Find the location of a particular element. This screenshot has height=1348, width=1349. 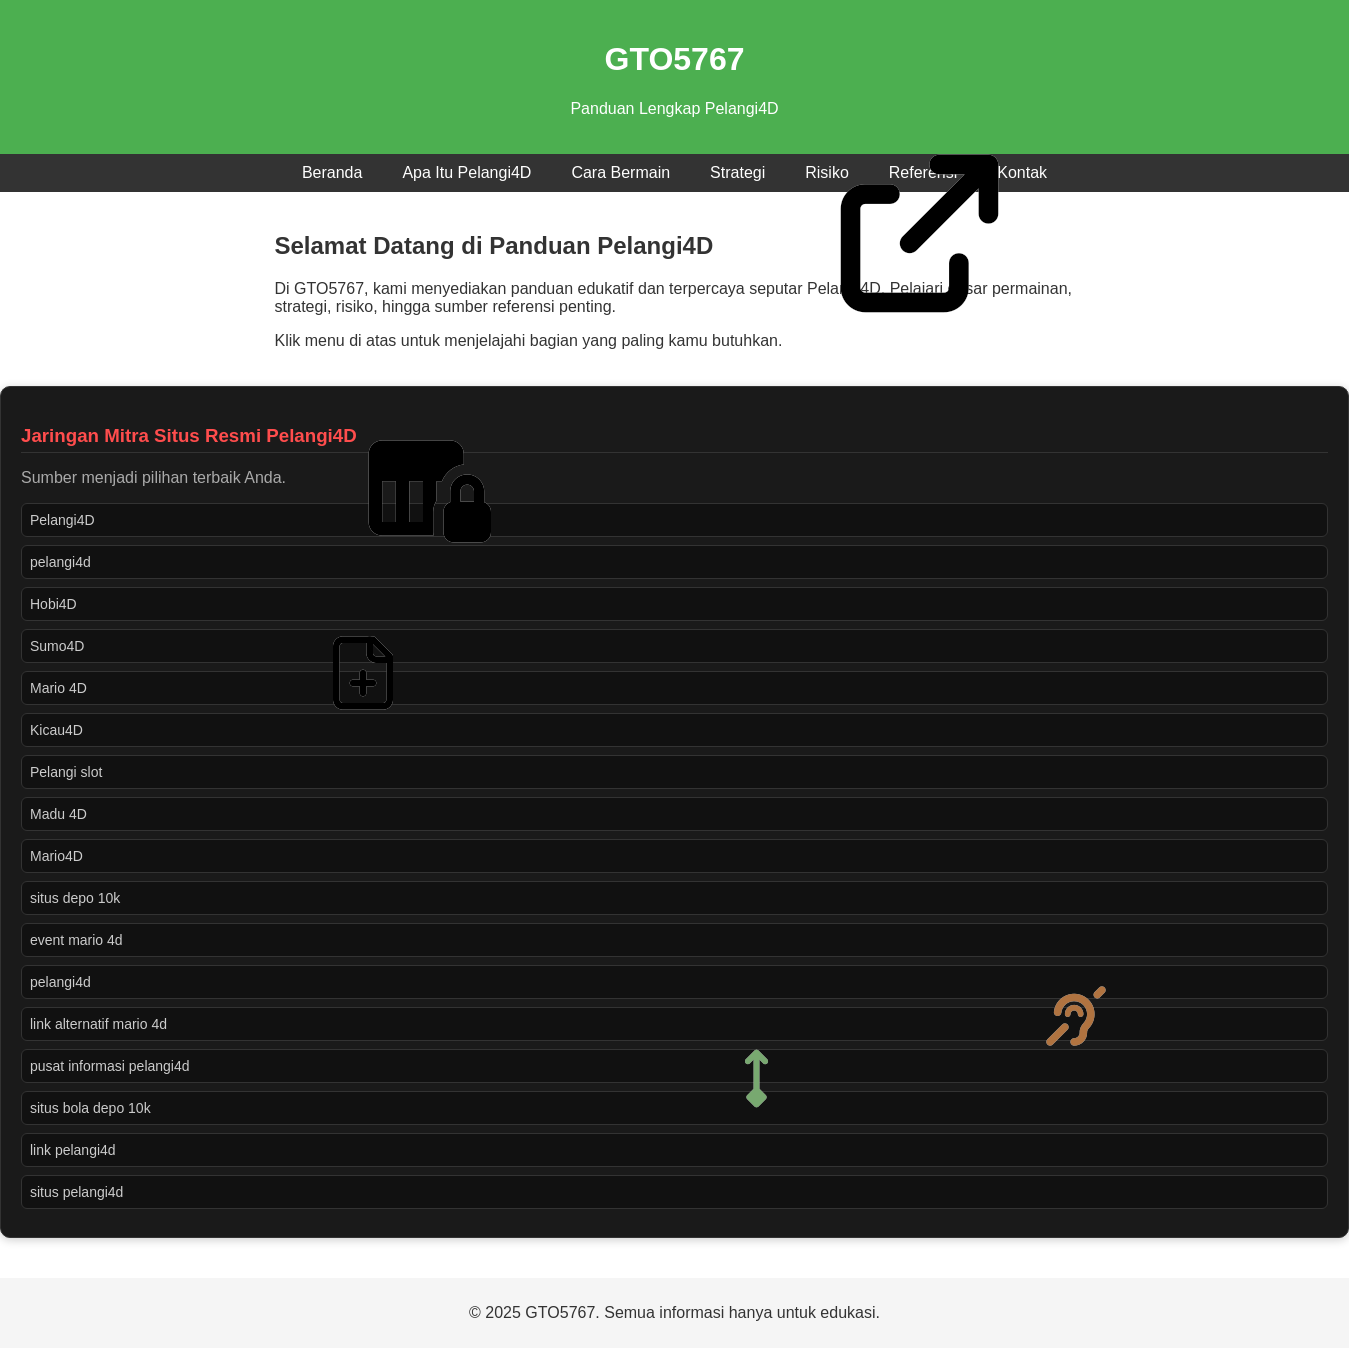

indicates hard of hearing accessibility options is located at coordinates (1076, 1016).